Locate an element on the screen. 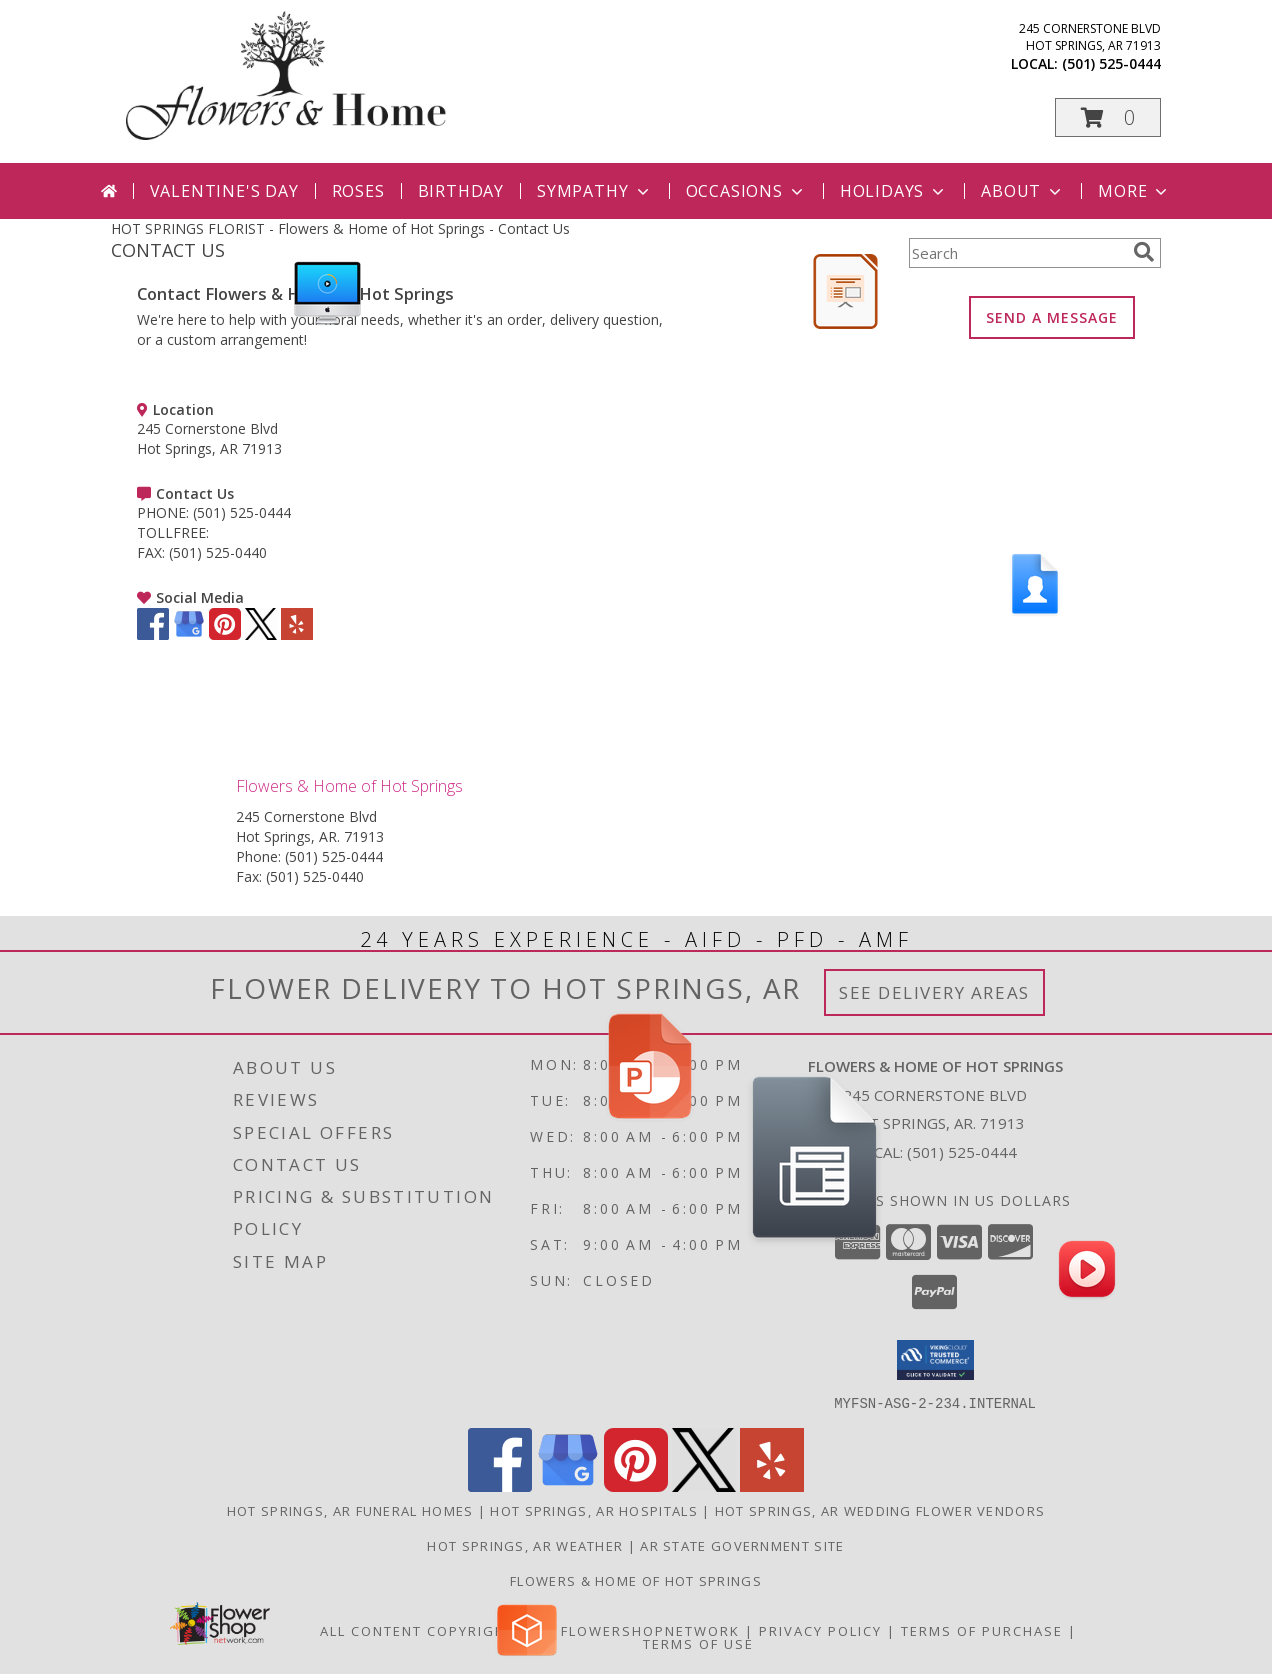 This screenshot has height=1674, width=1272. open a 3D model file in STL binary format is located at coordinates (527, 1628).